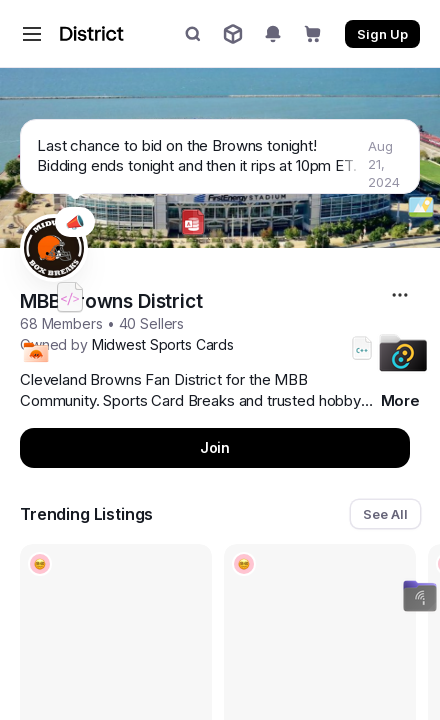 The image size is (440, 720). Describe the element at coordinates (193, 222) in the screenshot. I see `microsoft access database file` at that location.